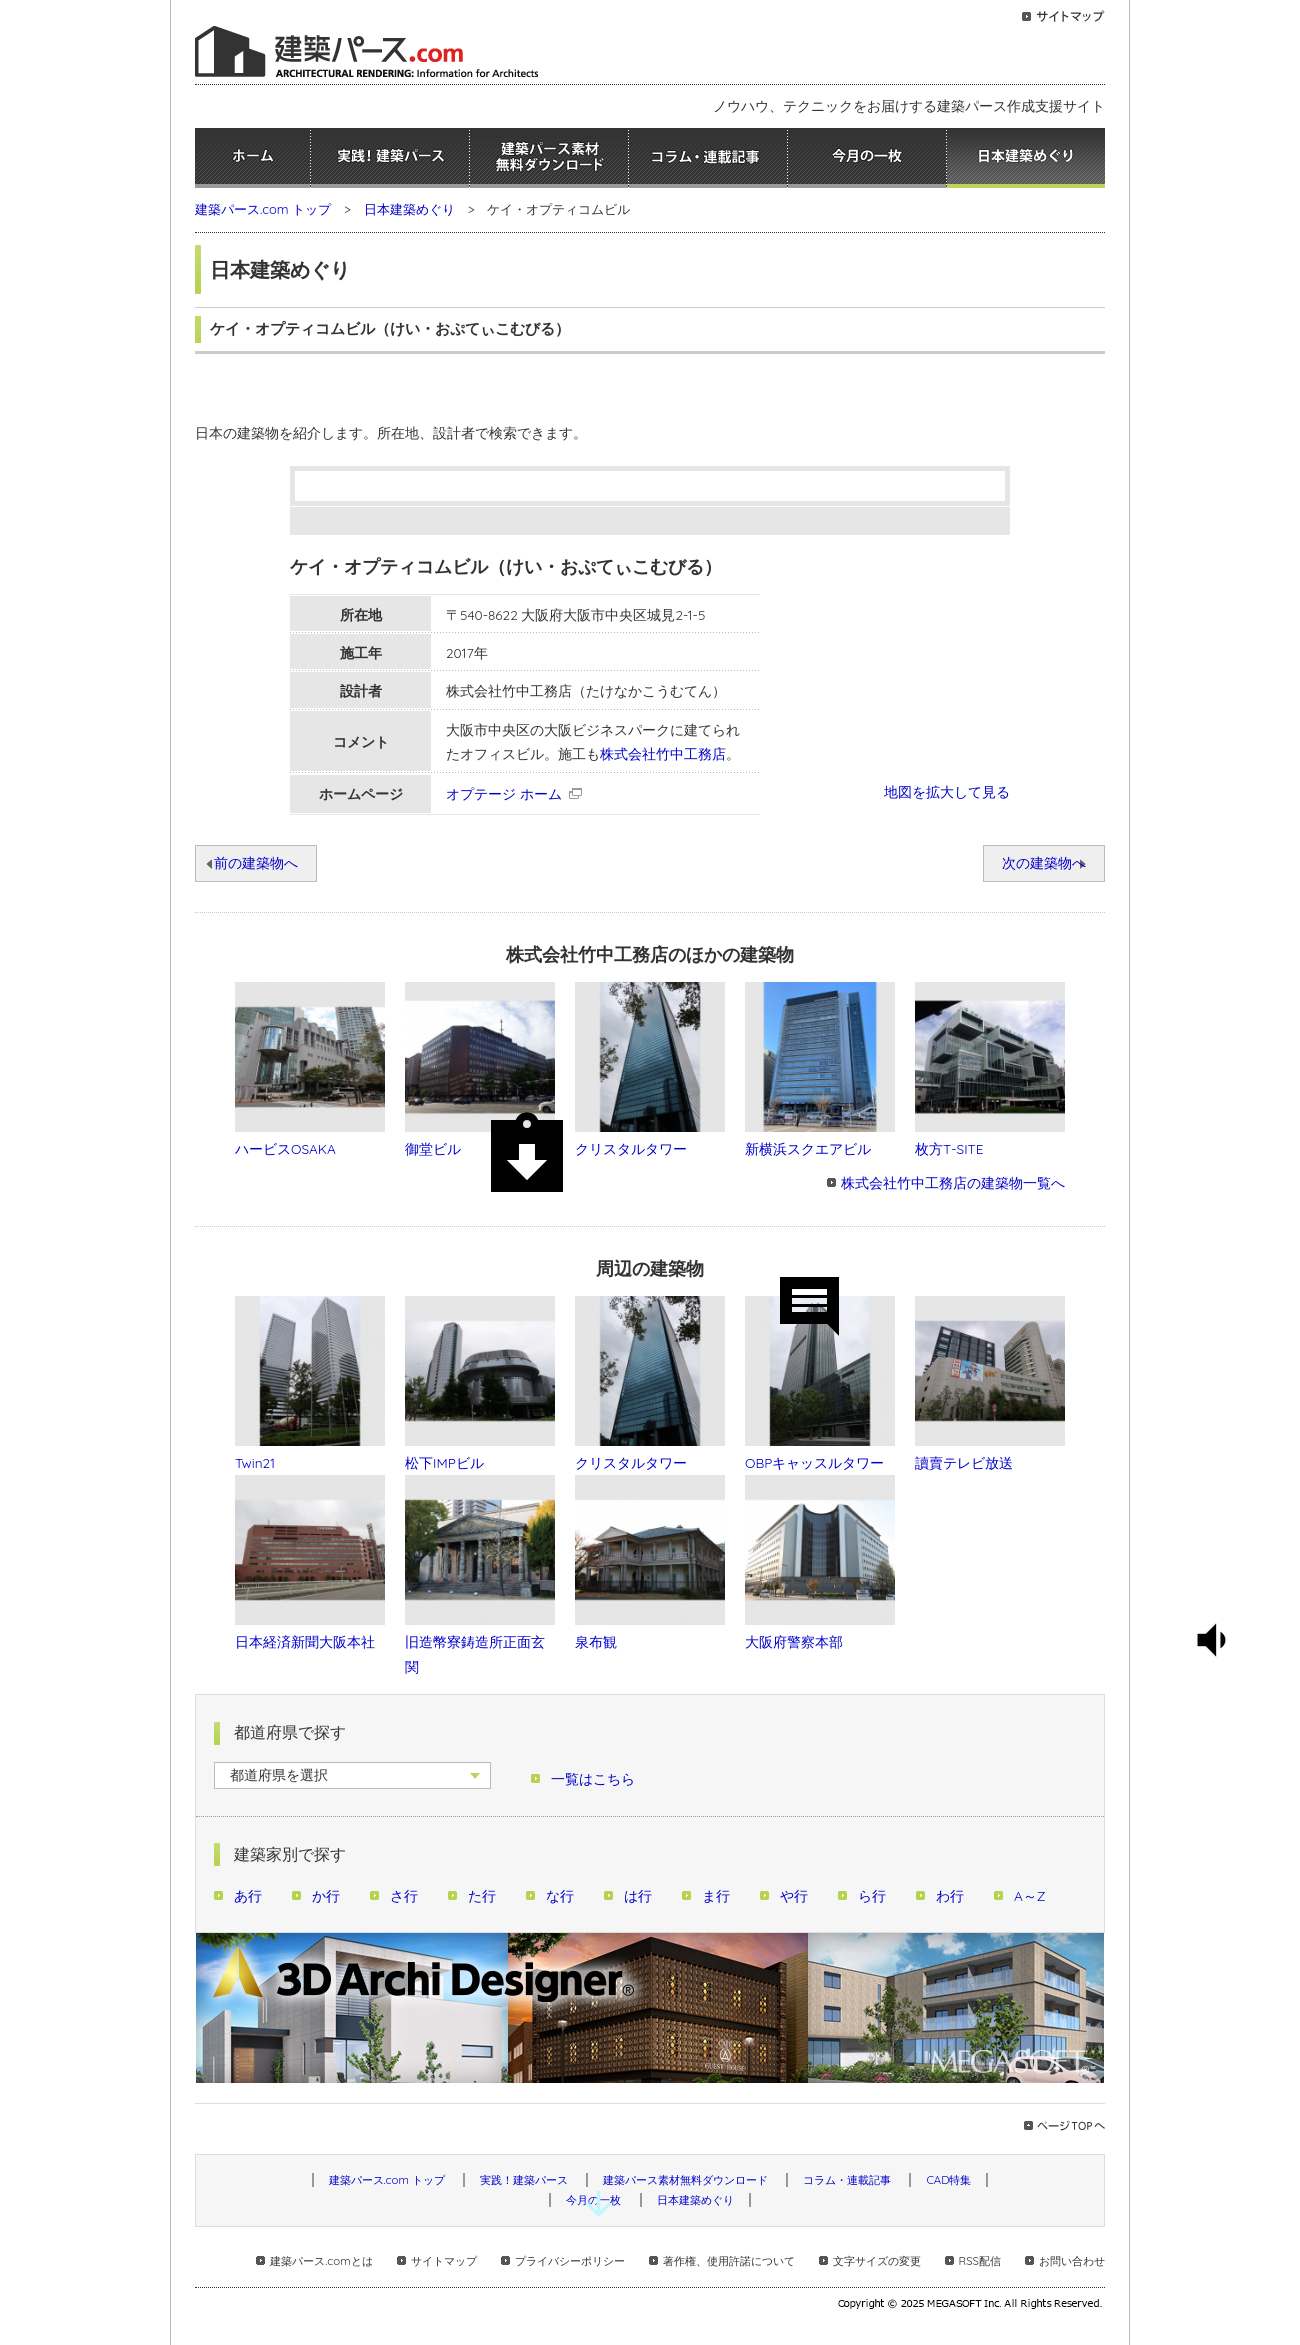 This screenshot has height=2345, width=1300. I want to click on scroll down or view more content, so click(598, 2203).